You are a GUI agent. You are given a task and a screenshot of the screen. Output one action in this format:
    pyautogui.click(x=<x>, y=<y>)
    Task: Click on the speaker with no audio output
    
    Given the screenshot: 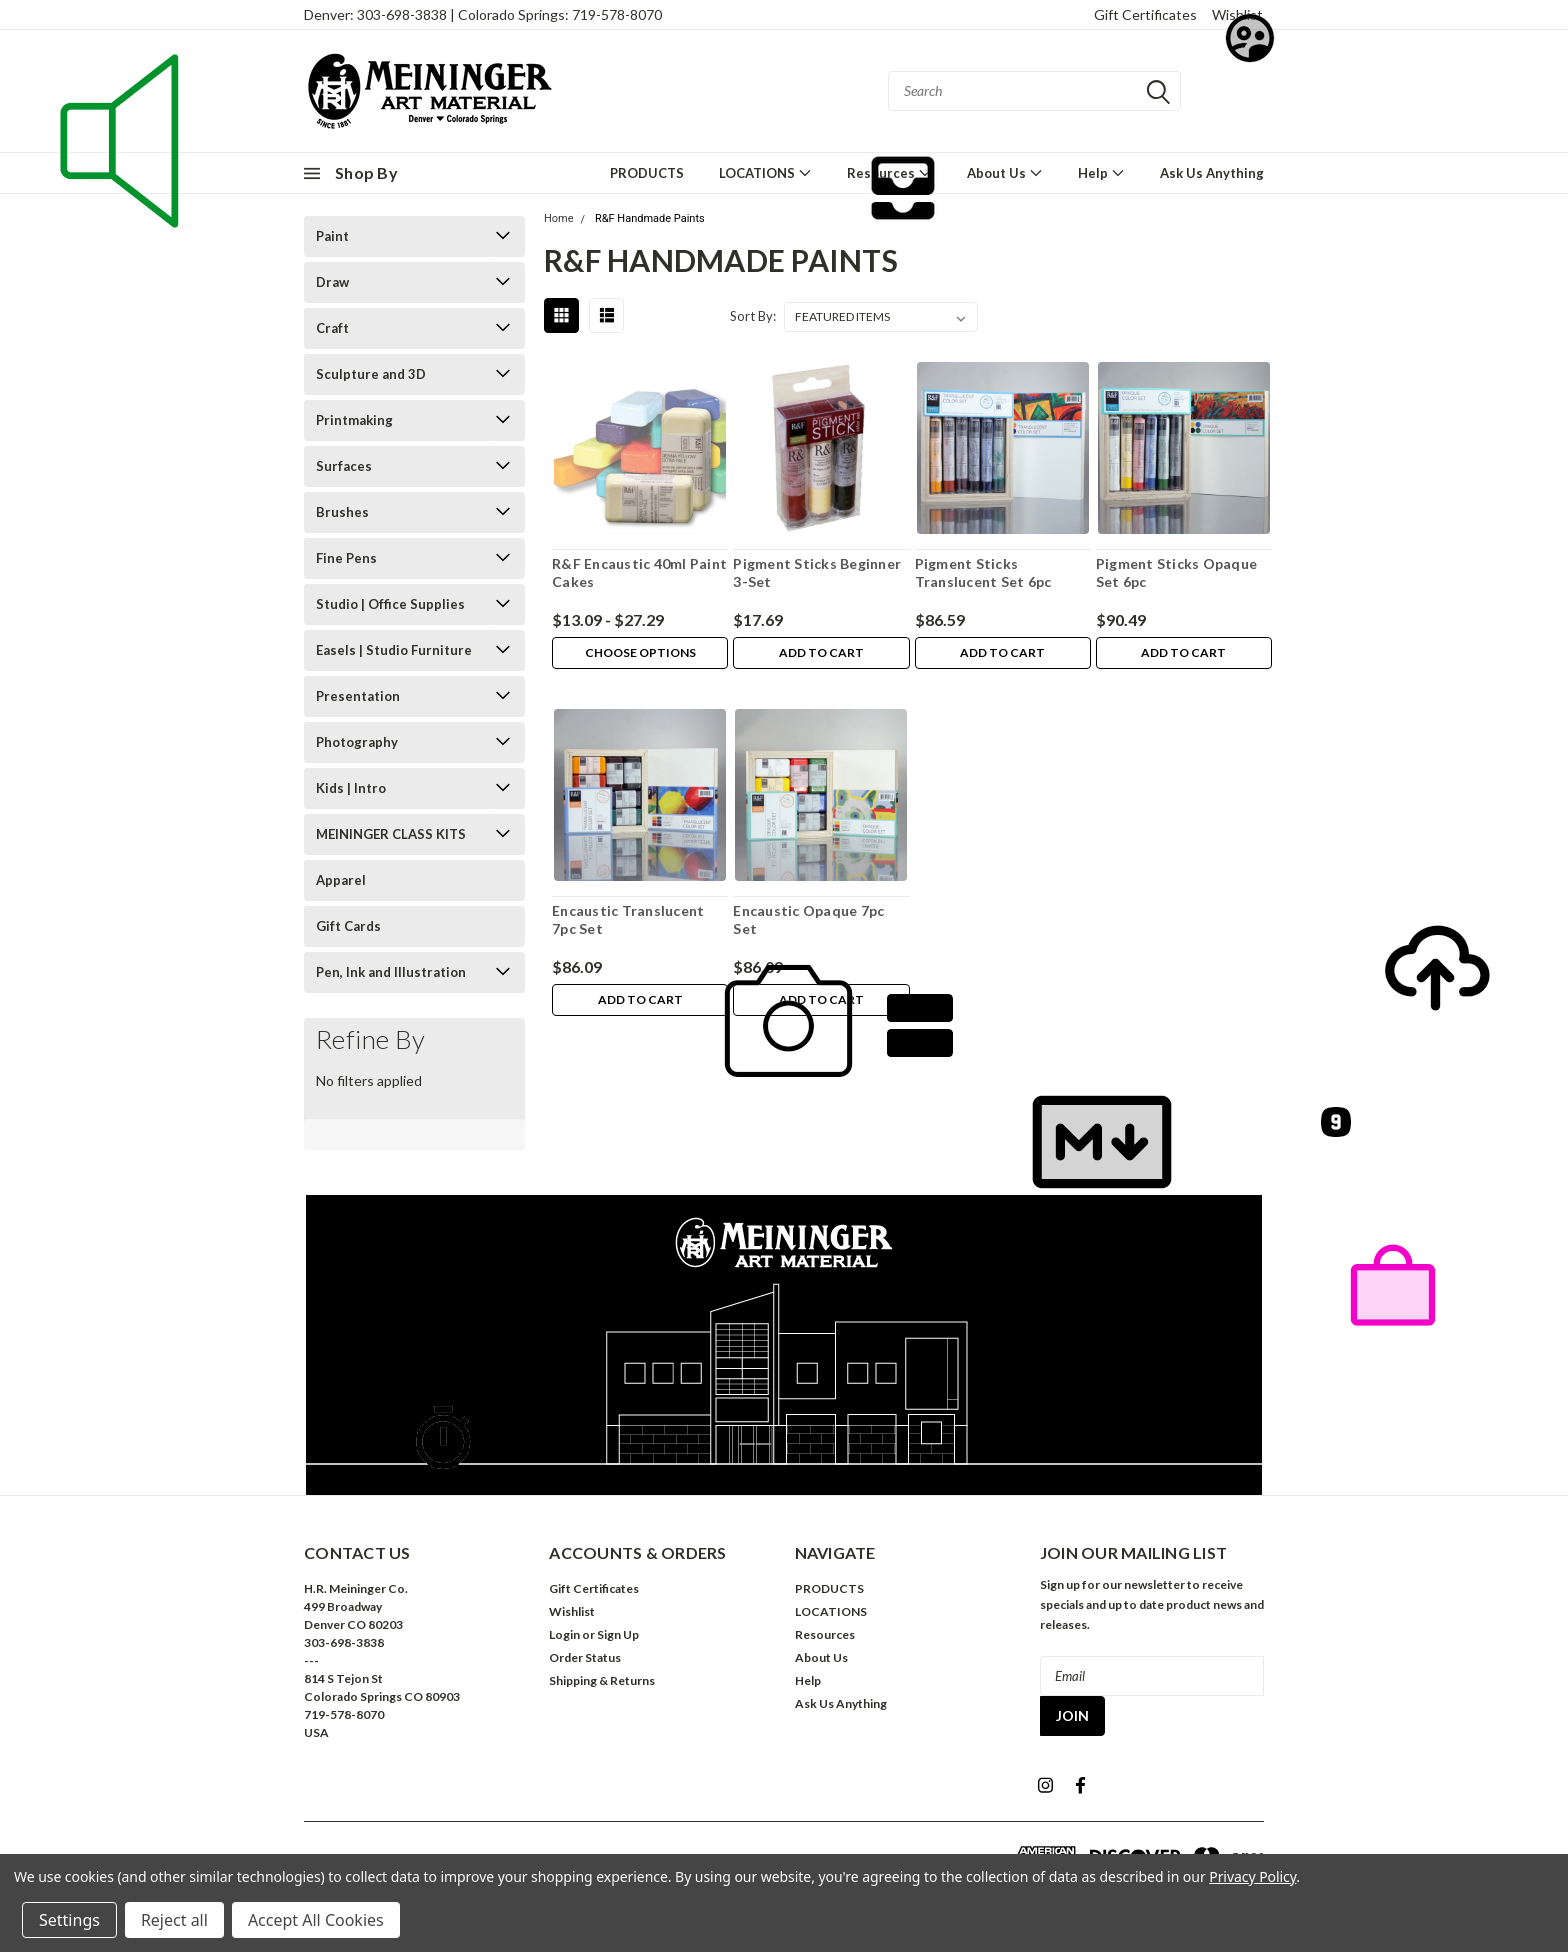 What is the action you would take?
    pyautogui.click(x=154, y=141)
    